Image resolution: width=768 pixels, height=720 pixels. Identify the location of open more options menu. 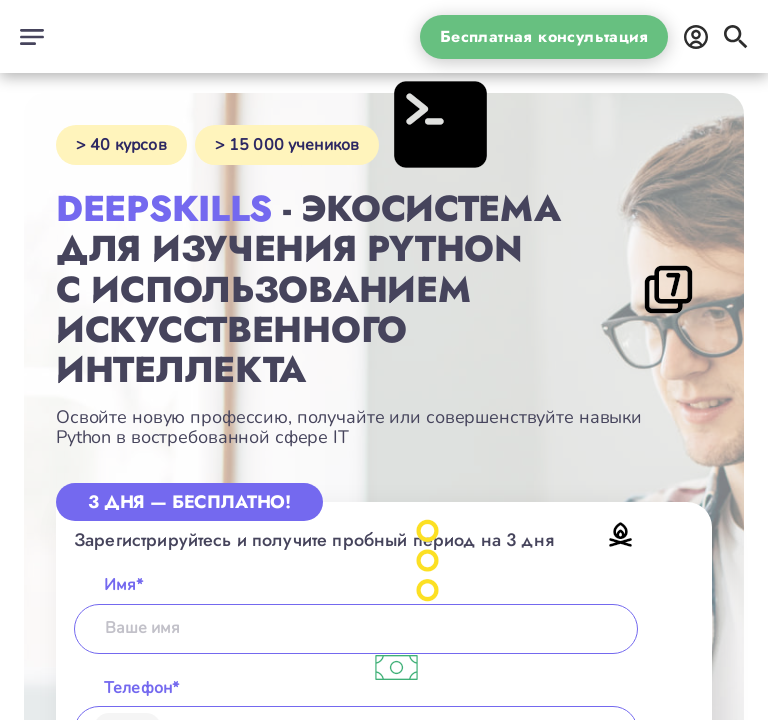
(427, 560).